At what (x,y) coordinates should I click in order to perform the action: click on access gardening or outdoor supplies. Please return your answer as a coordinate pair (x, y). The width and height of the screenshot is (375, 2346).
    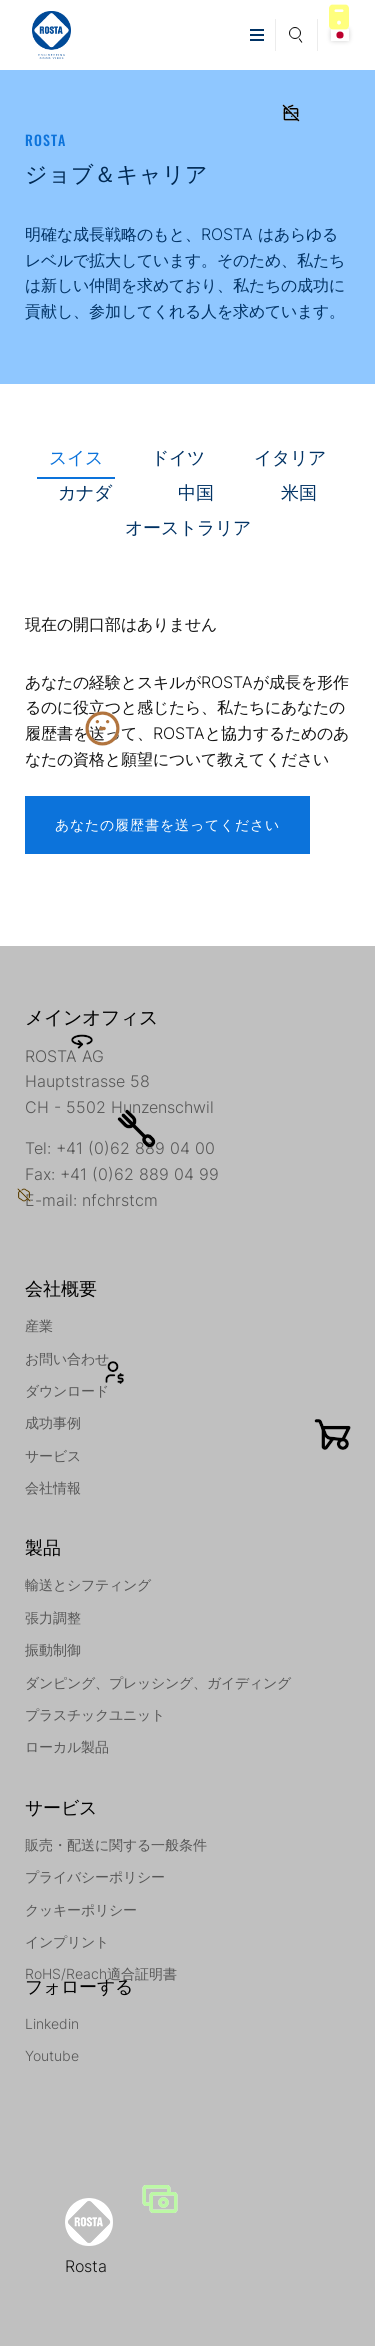
    Looking at the image, I should click on (333, 1434).